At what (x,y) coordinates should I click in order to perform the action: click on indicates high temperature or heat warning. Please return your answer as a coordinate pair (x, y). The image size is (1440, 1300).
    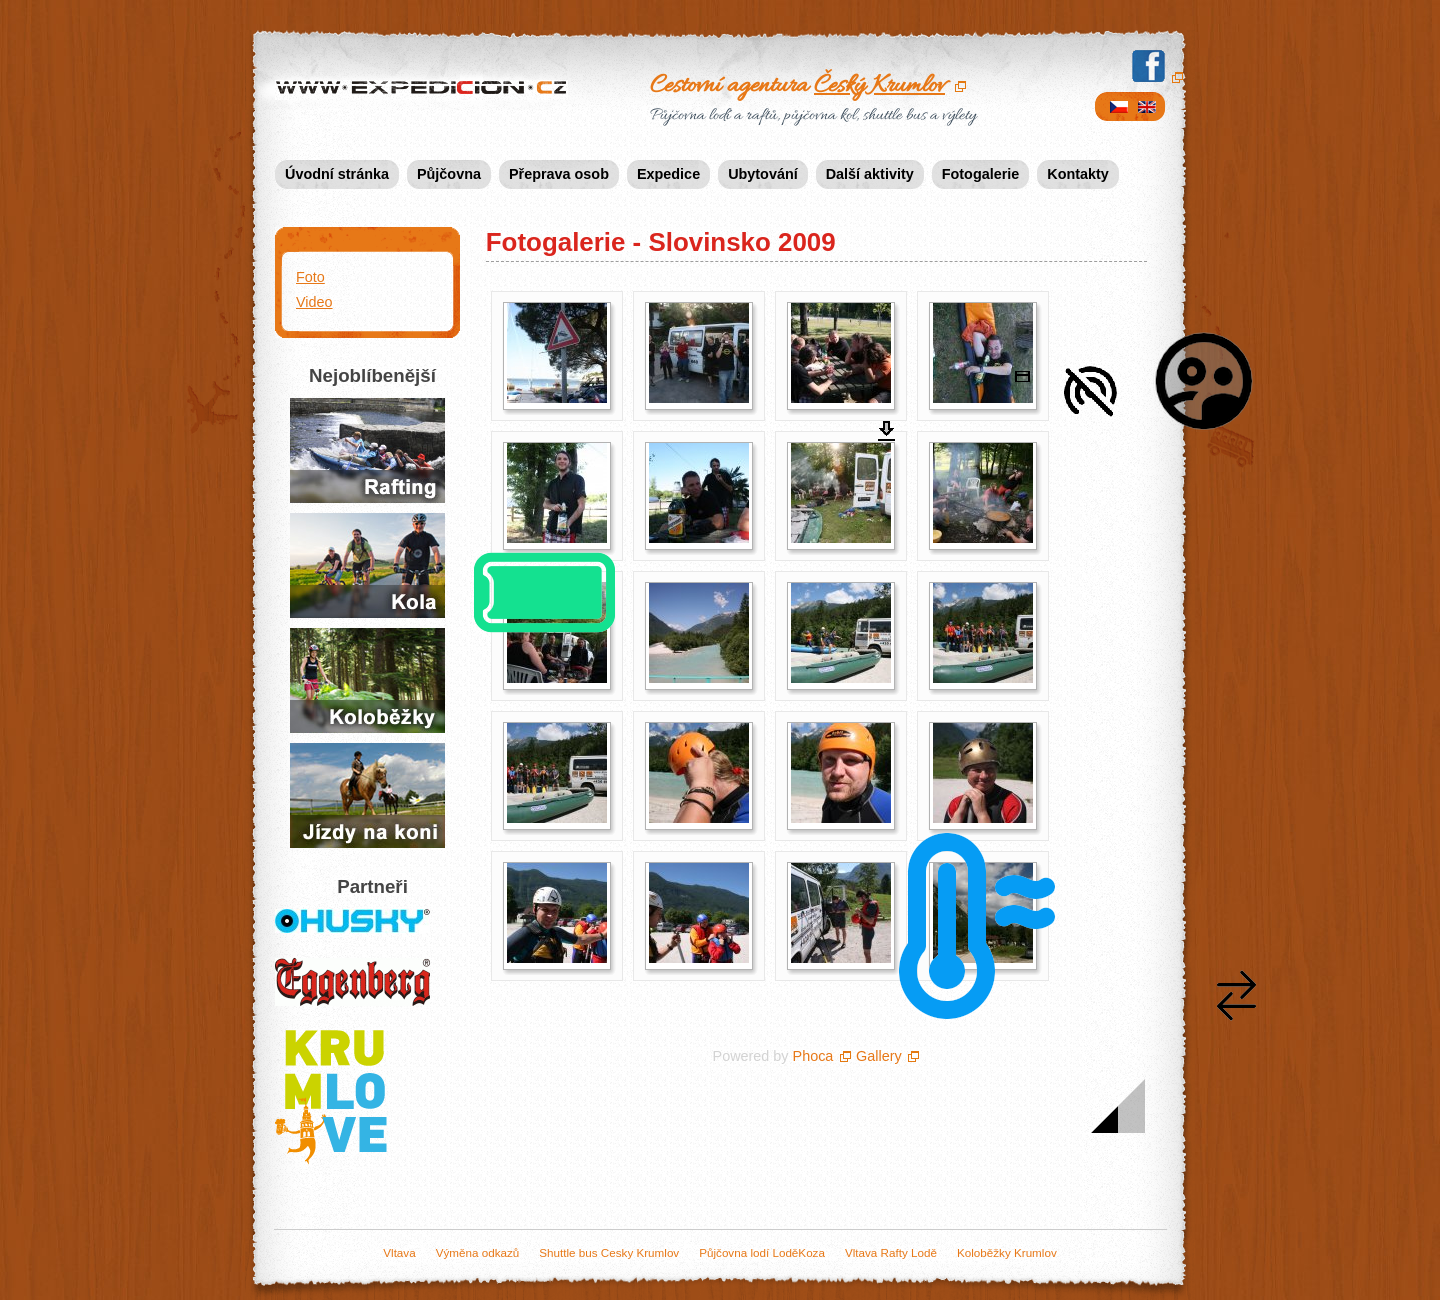
    Looking at the image, I should click on (962, 926).